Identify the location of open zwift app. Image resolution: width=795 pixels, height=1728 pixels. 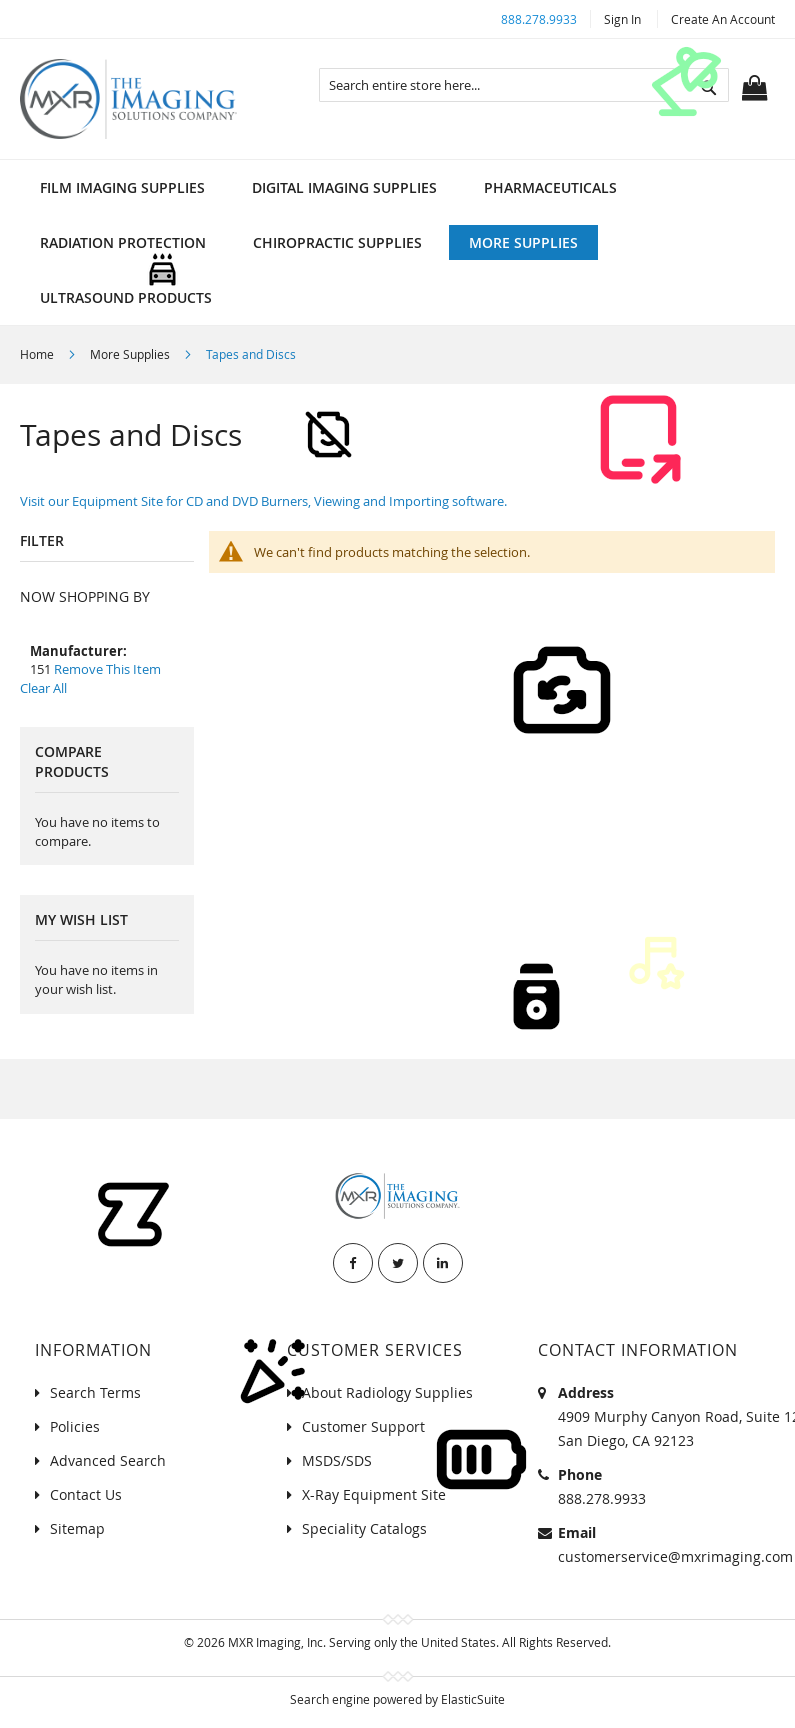
(133, 1214).